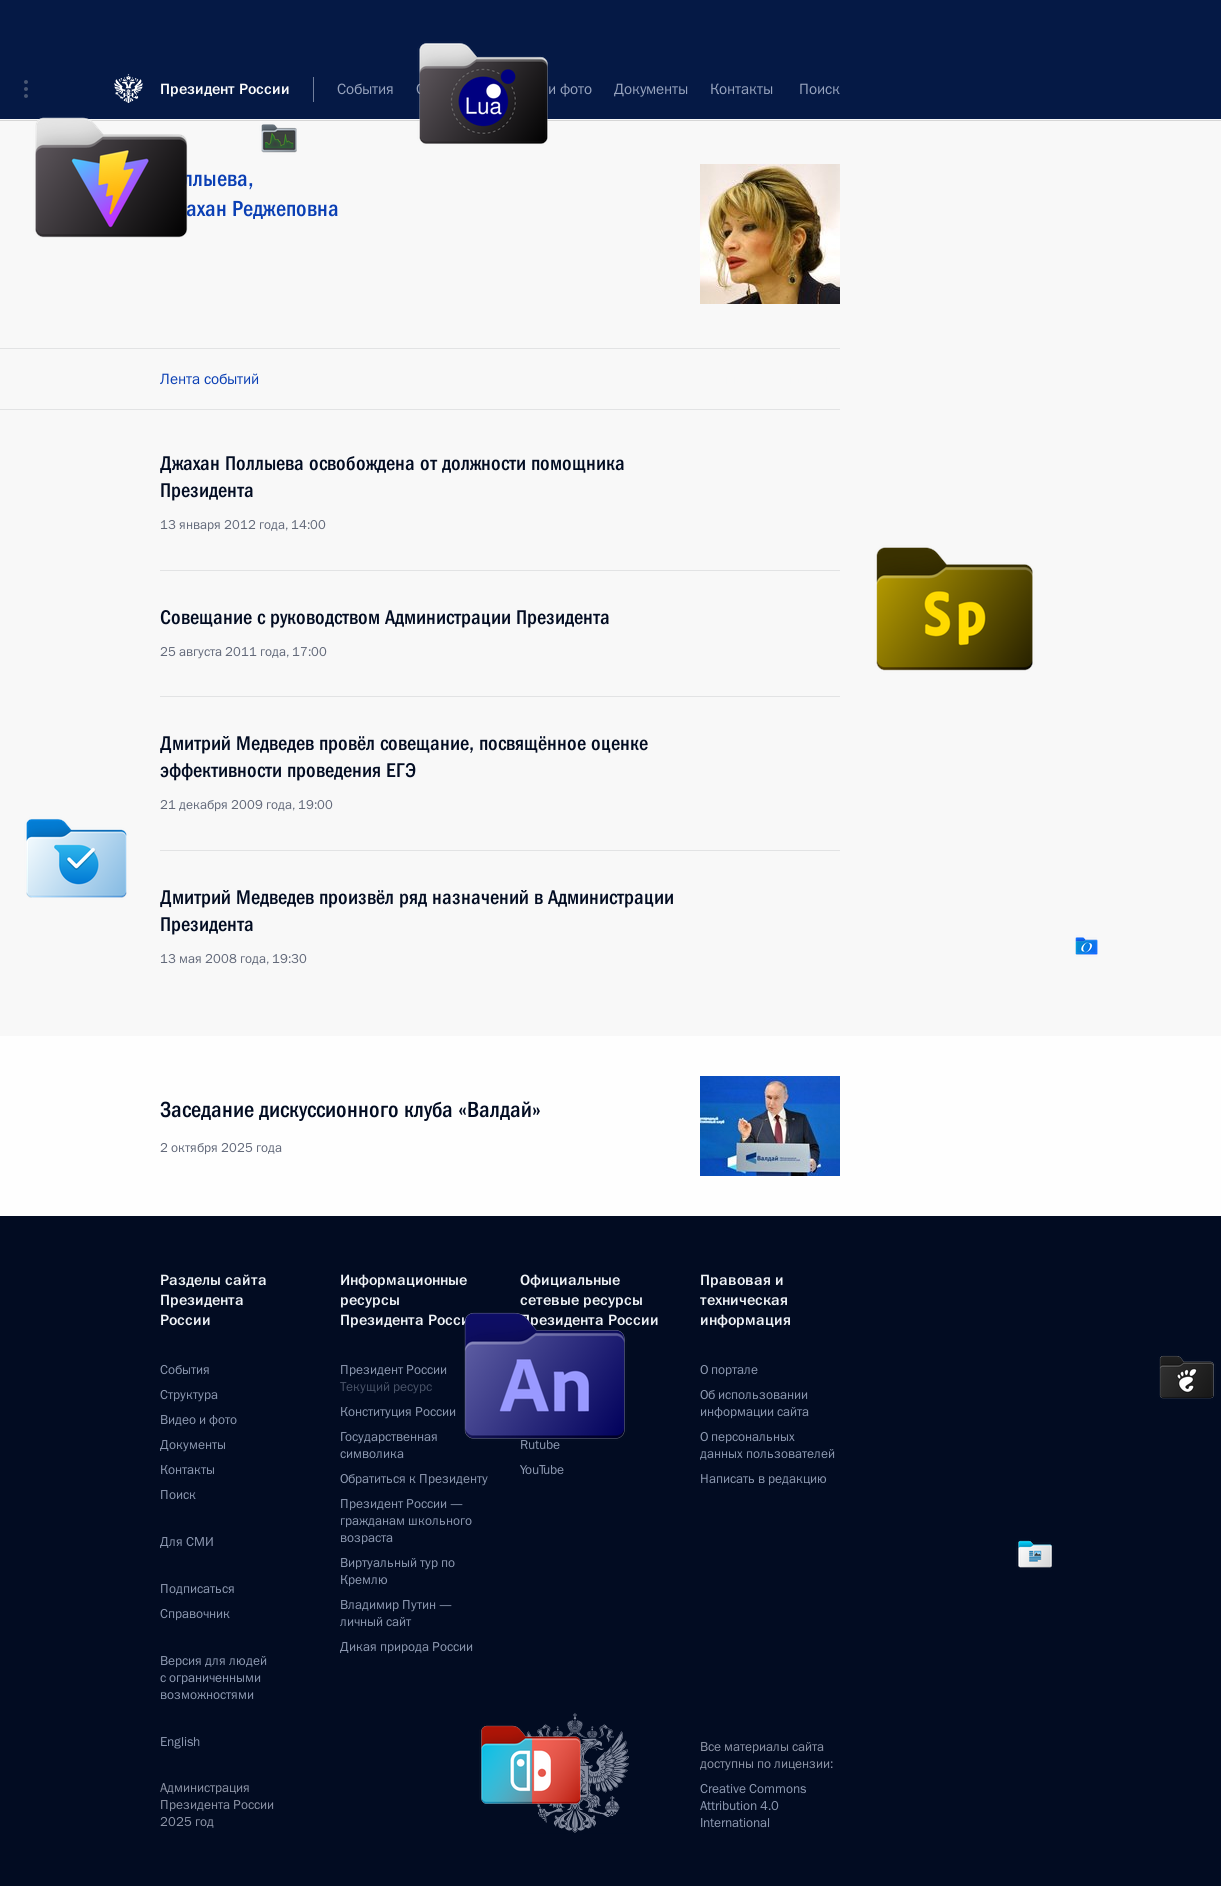 The height and width of the screenshot is (1886, 1221). I want to click on open folder containing adobe spark projects, so click(954, 613).